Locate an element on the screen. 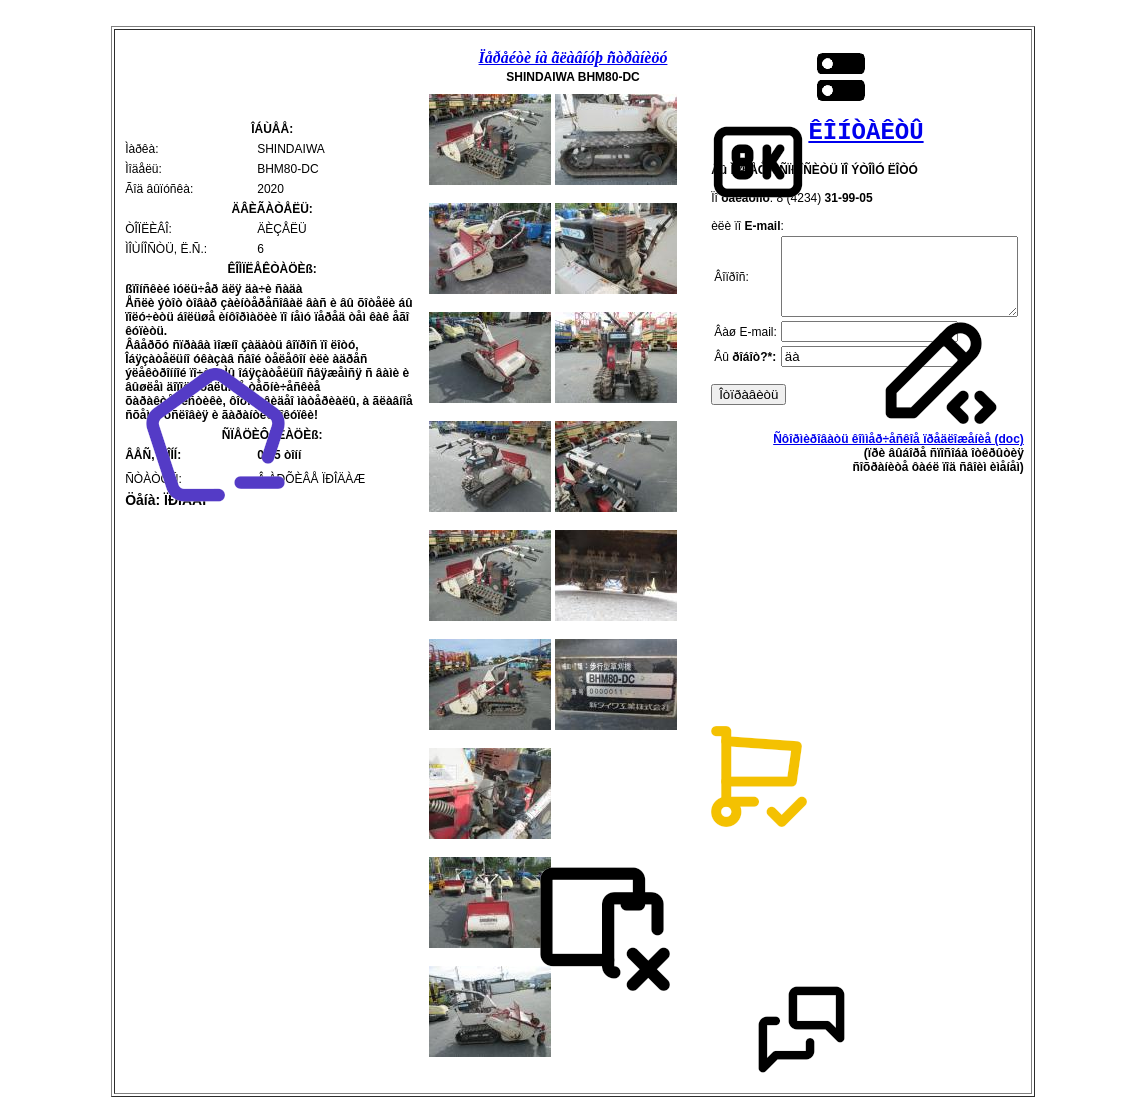 The width and height of the screenshot is (1146, 1097). disconnect or remove a device is located at coordinates (602, 923).